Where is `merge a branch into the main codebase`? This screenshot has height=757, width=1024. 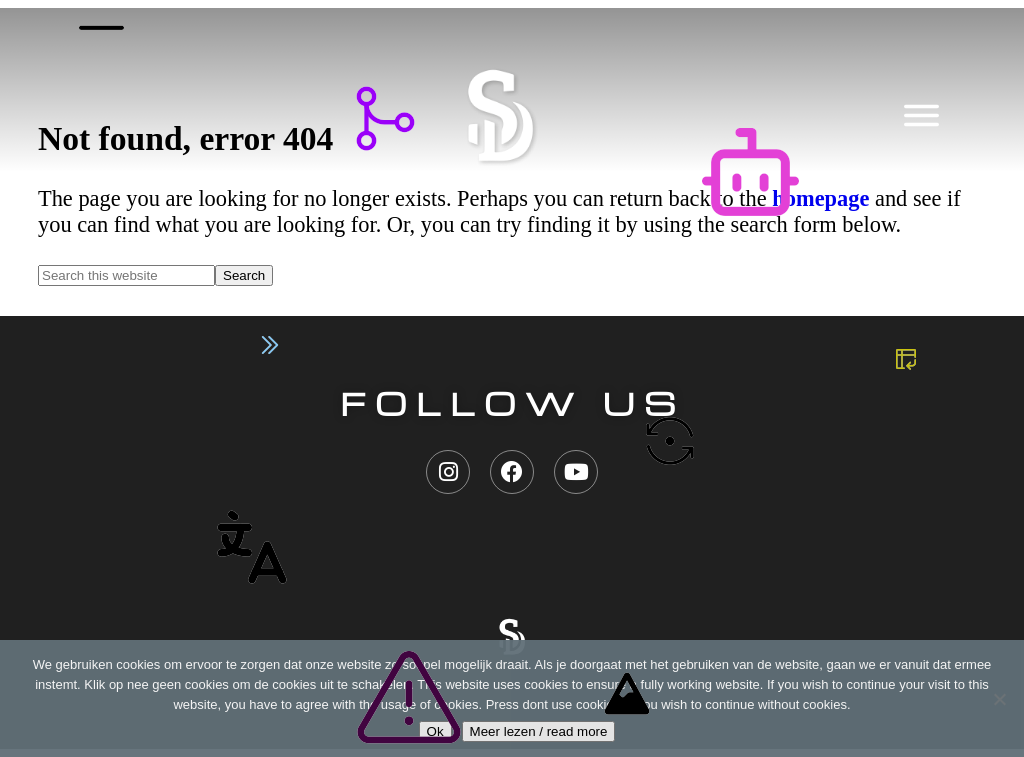
merge a branch into the main codebase is located at coordinates (385, 118).